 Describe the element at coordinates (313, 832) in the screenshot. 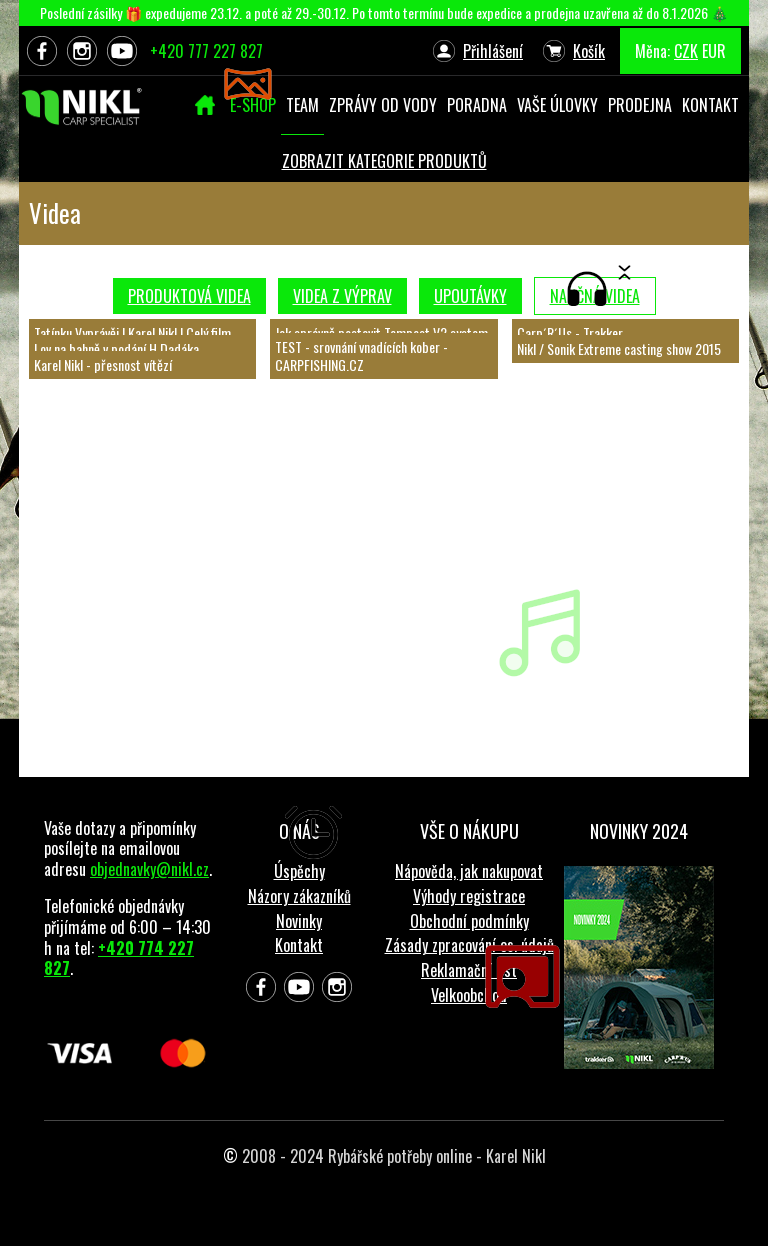

I see `set or manage alarms` at that location.